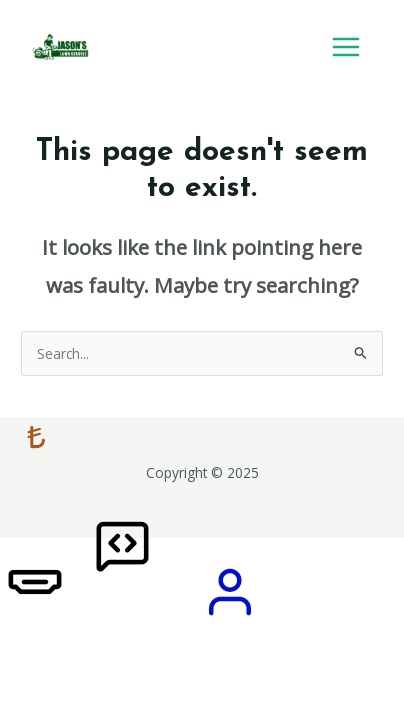 The height and width of the screenshot is (720, 404). What do you see at coordinates (230, 592) in the screenshot?
I see `view your profile` at bounding box center [230, 592].